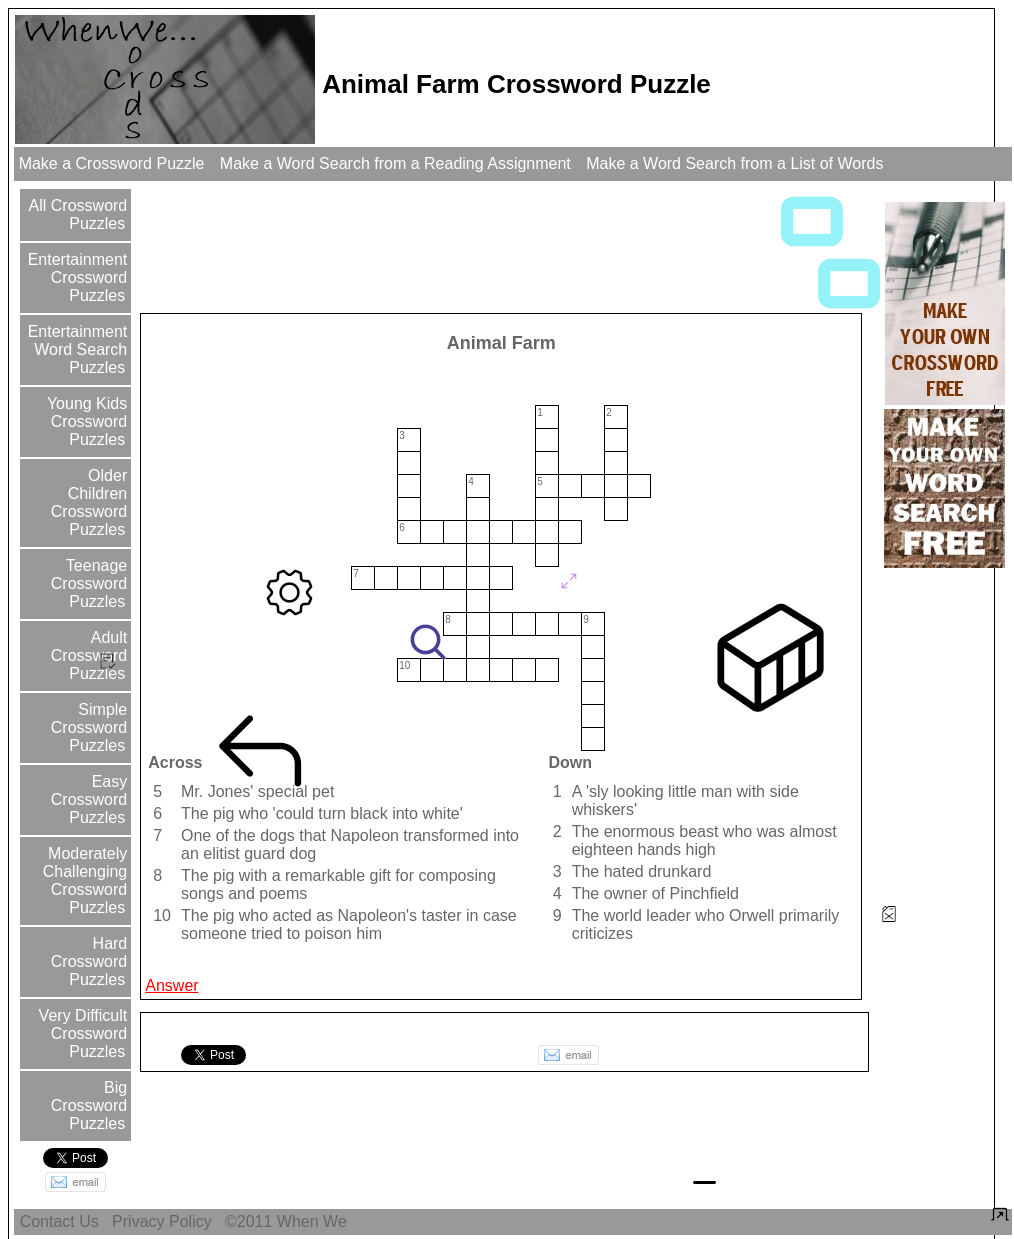 This screenshot has height=1239, width=1014. What do you see at coordinates (1000, 1214) in the screenshot?
I see `open link in a new tab or window` at bounding box center [1000, 1214].